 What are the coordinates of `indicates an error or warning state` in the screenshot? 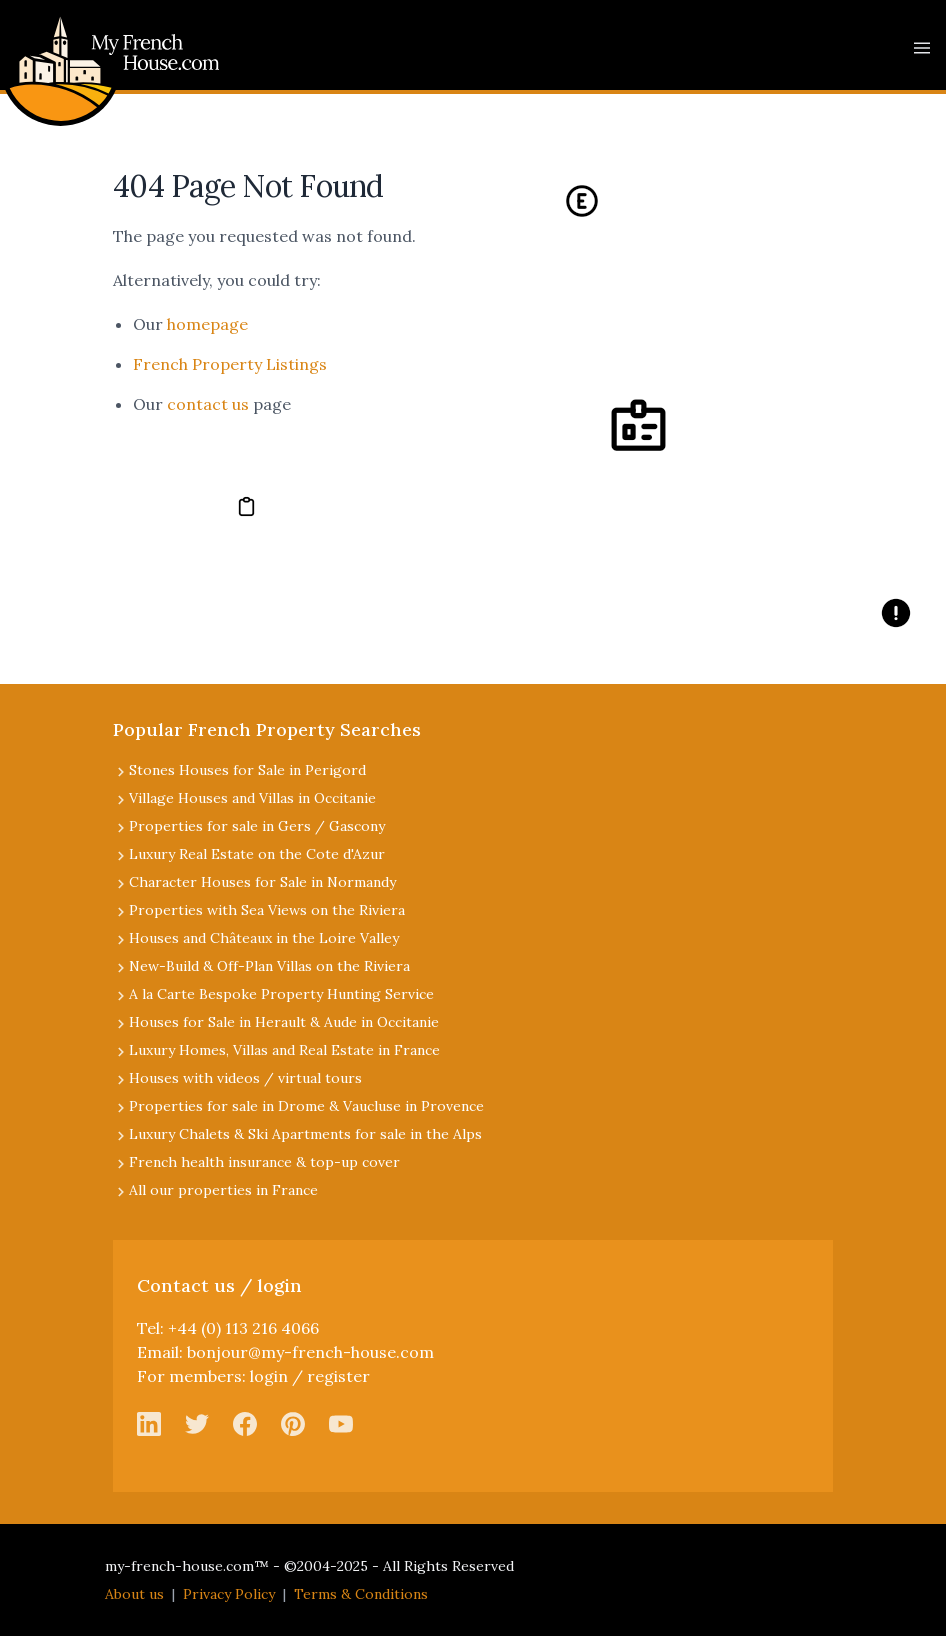 It's located at (896, 613).